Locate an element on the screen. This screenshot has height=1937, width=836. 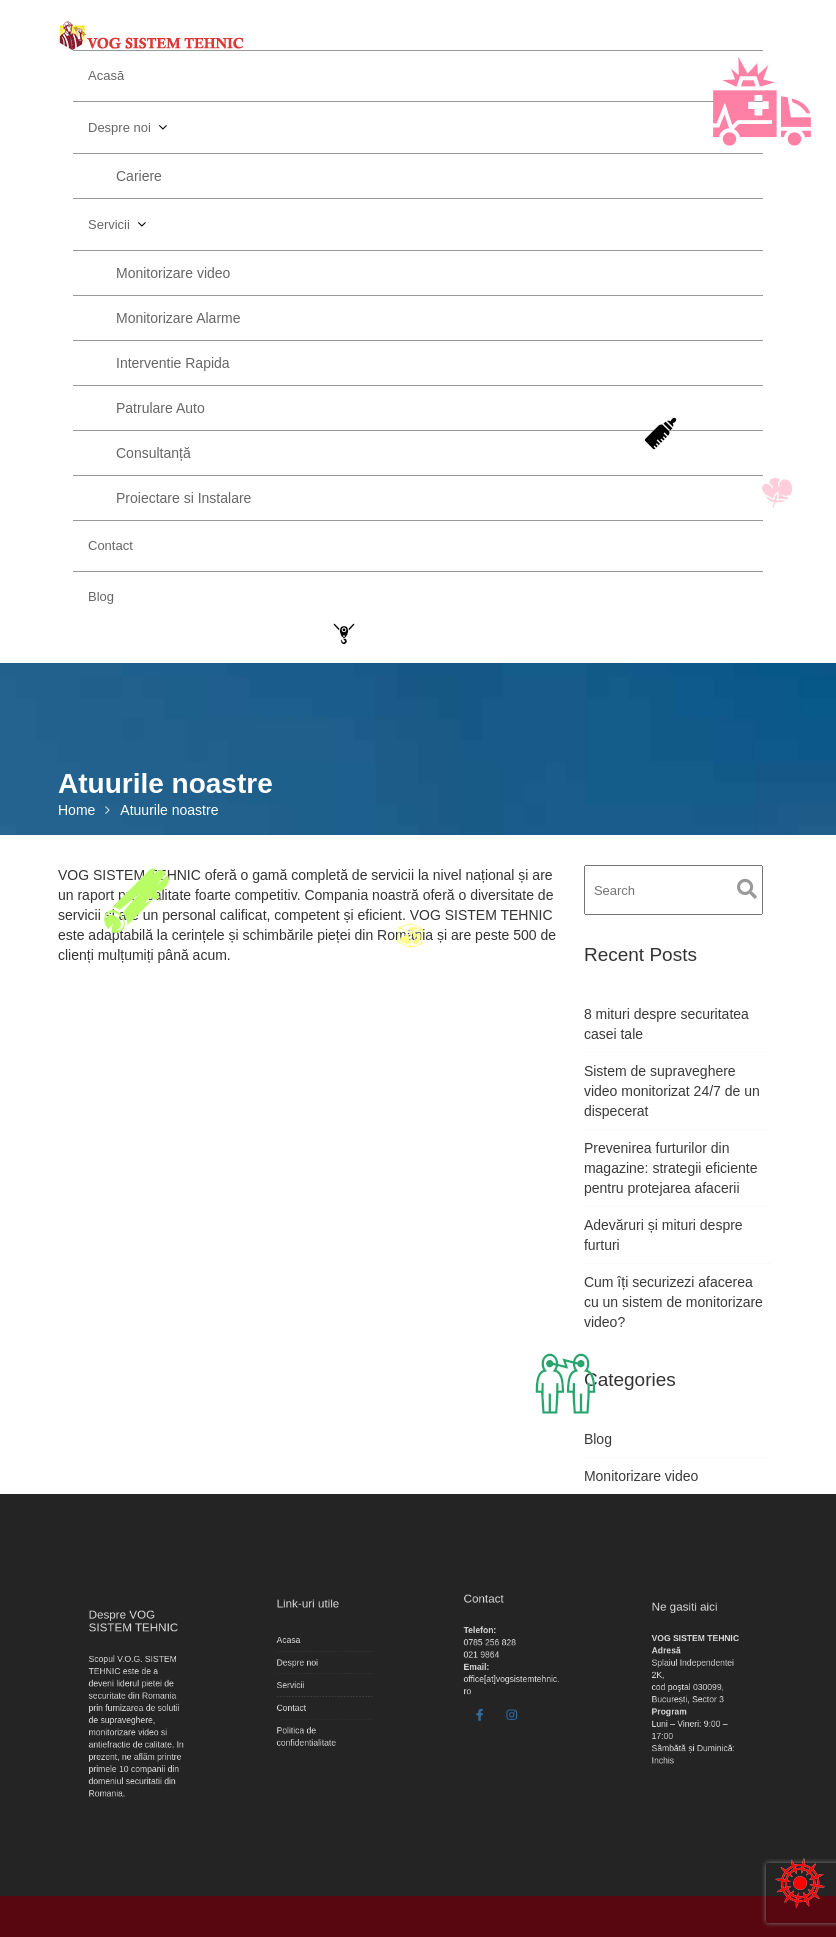
indicates mind-link or telepathic communication feature is located at coordinates (565, 1383).